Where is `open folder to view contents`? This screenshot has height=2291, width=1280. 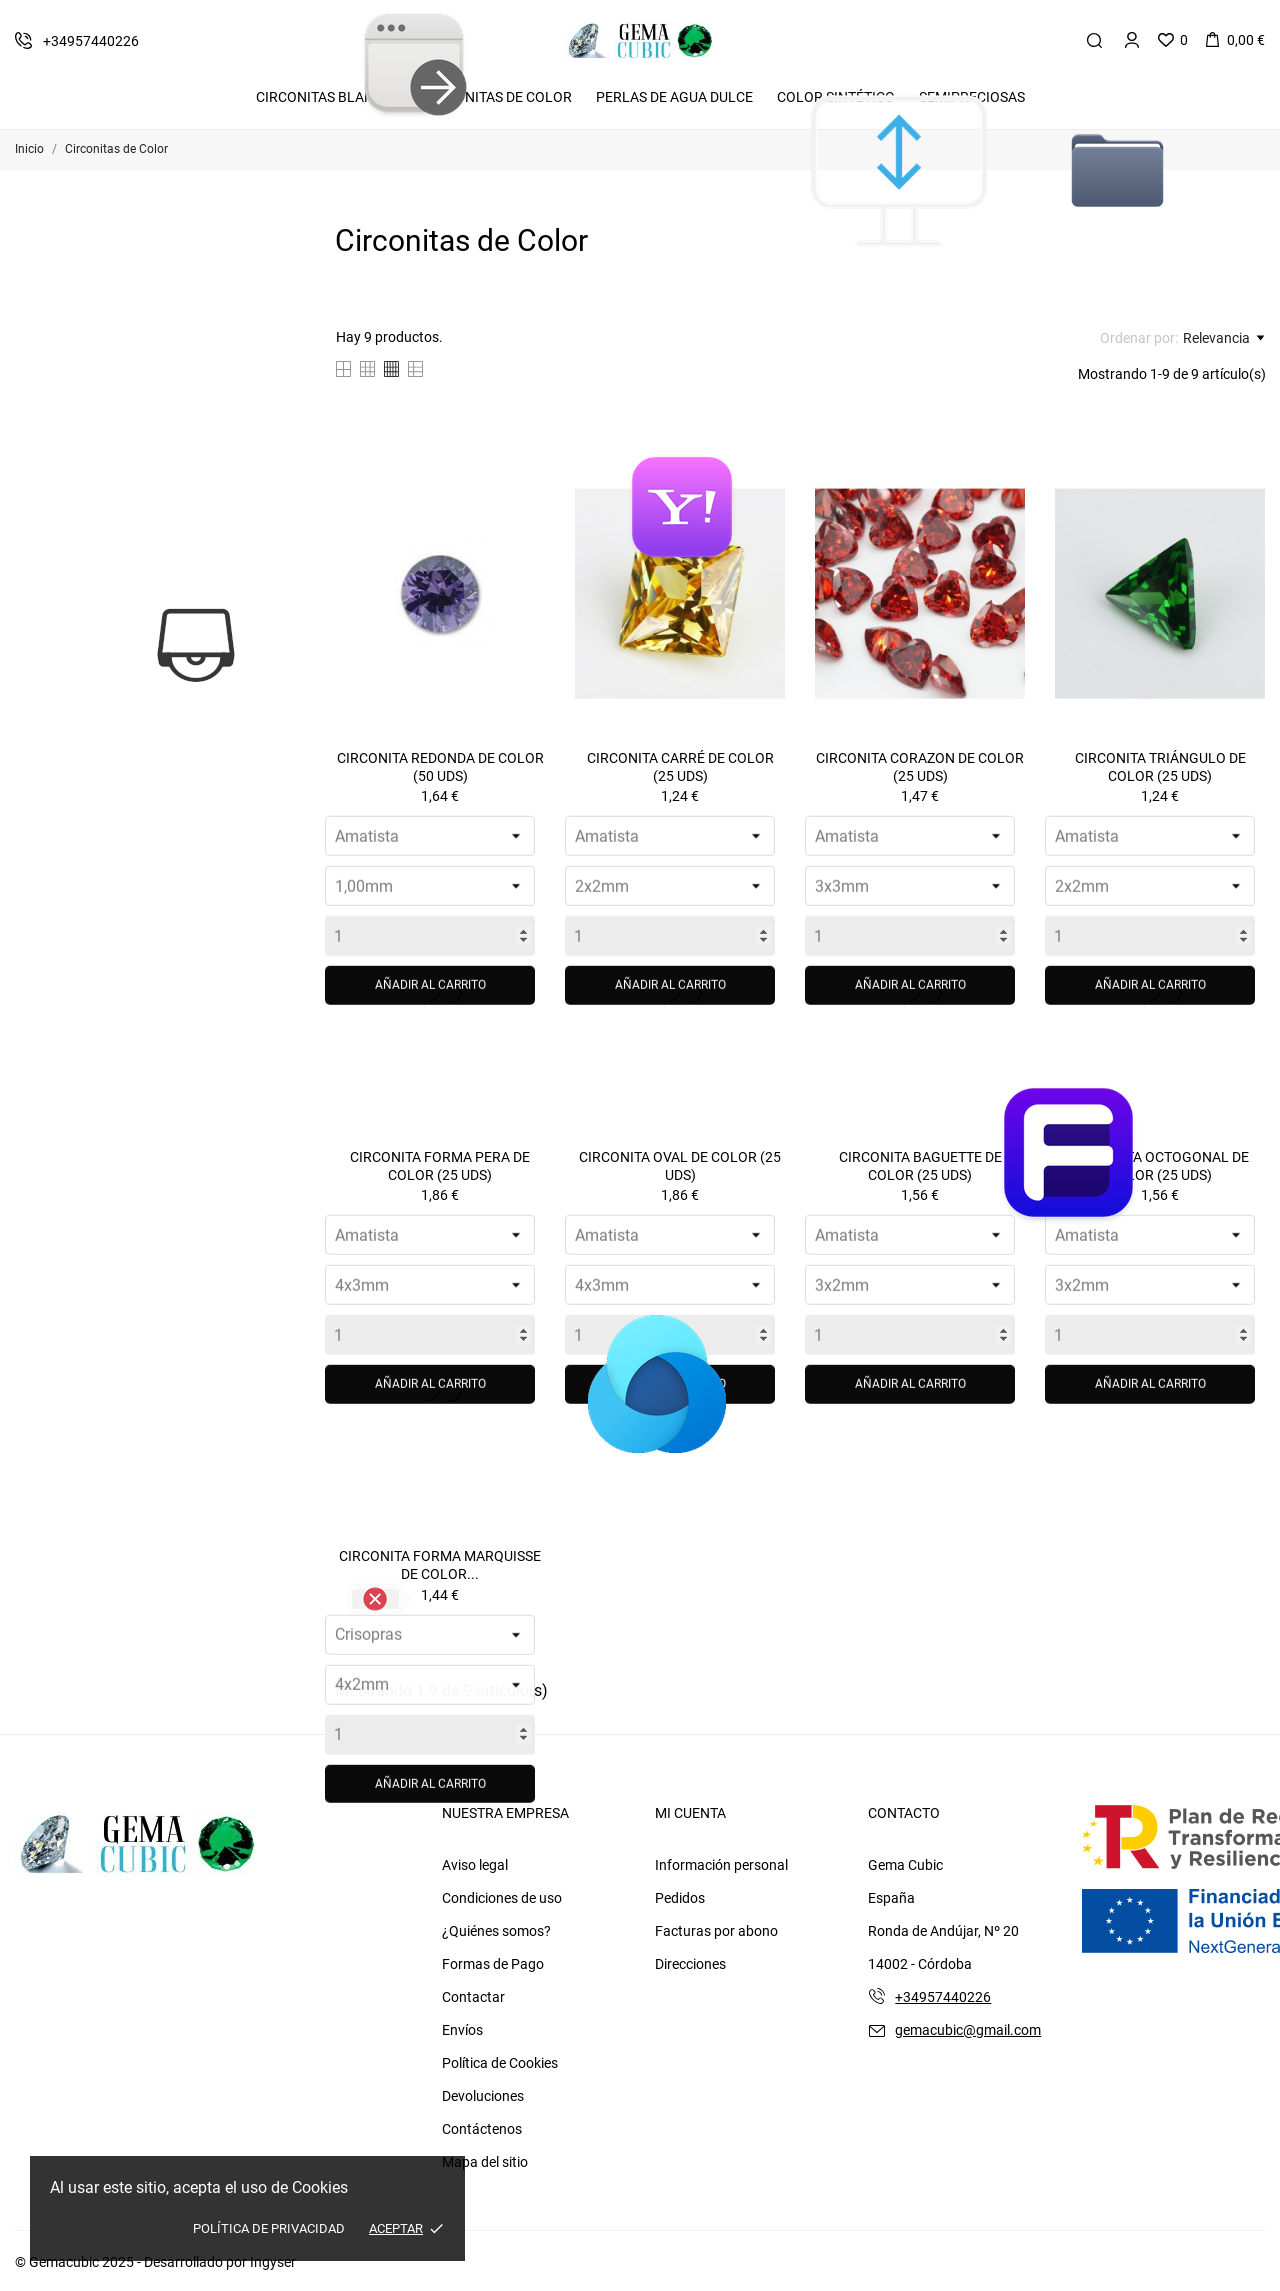 open folder to view contents is located at coordinates (1117, 170).